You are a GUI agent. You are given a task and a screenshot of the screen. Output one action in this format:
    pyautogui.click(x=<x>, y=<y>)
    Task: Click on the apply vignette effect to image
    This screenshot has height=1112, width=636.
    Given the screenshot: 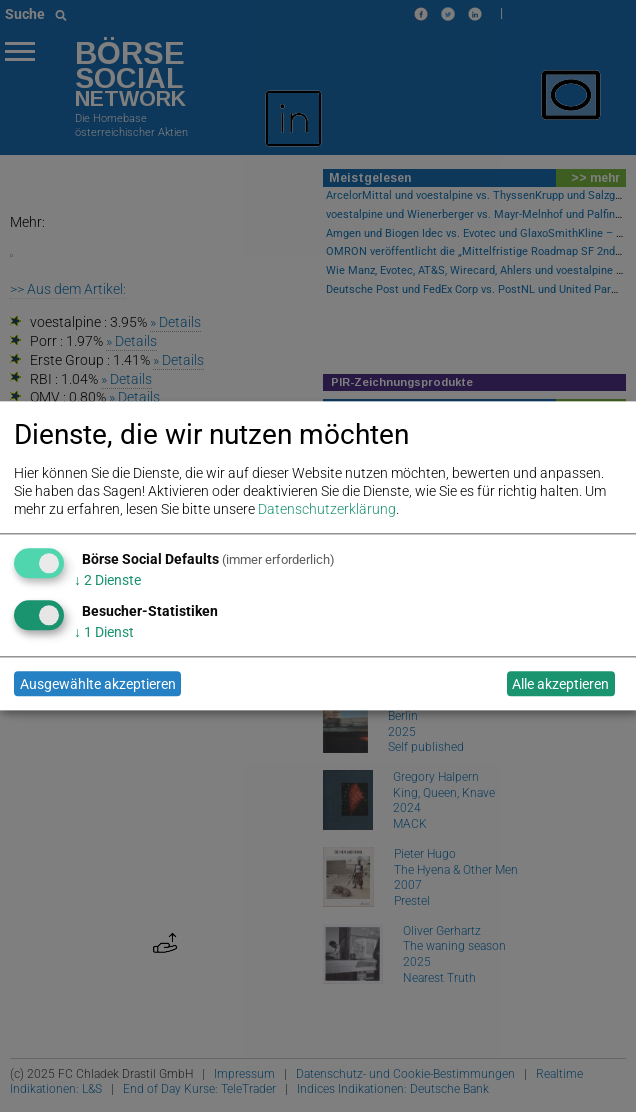 What is the action you would take?
    pyautogui.click(x=571, y=95)
    